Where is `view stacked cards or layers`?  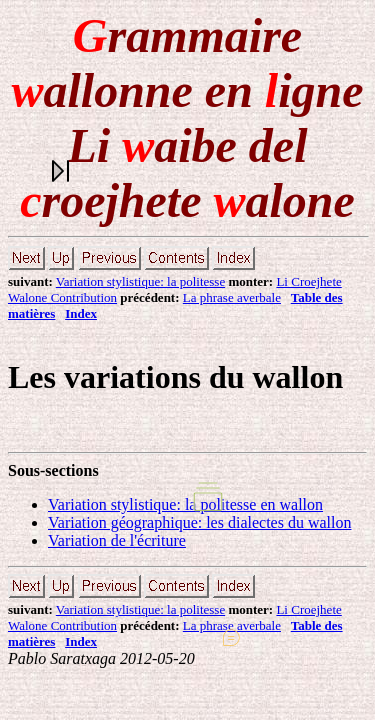
view stacked cards or layers is located at coordinates (208, 498).